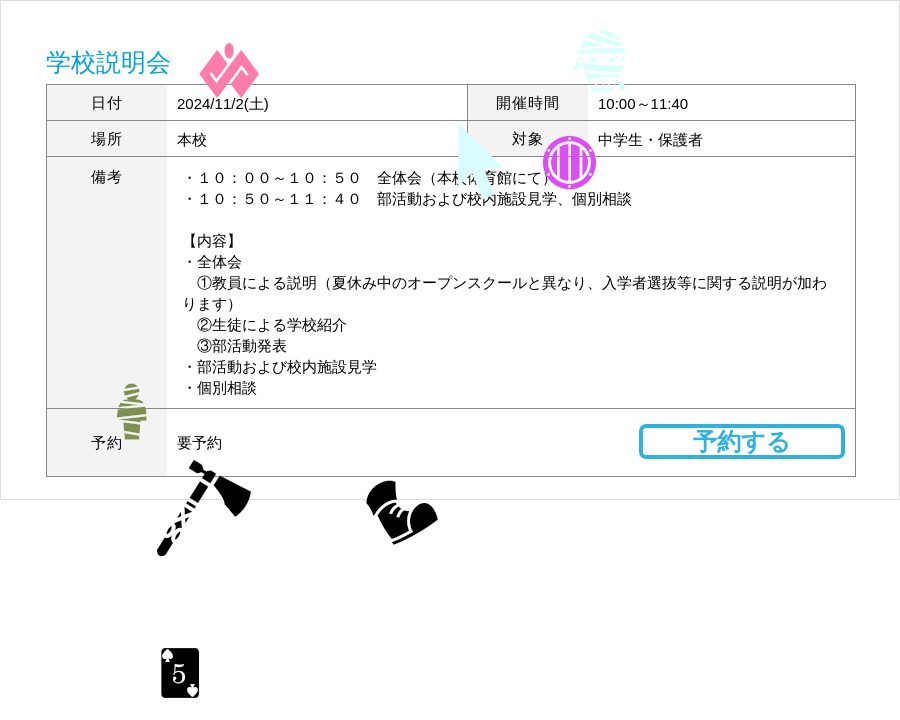 The image size is (900, 720). What do you see at coordinates (204, 508) in the screenshot?
I see `select tomahawk weapon or tool` at bounding box center [204, 508].